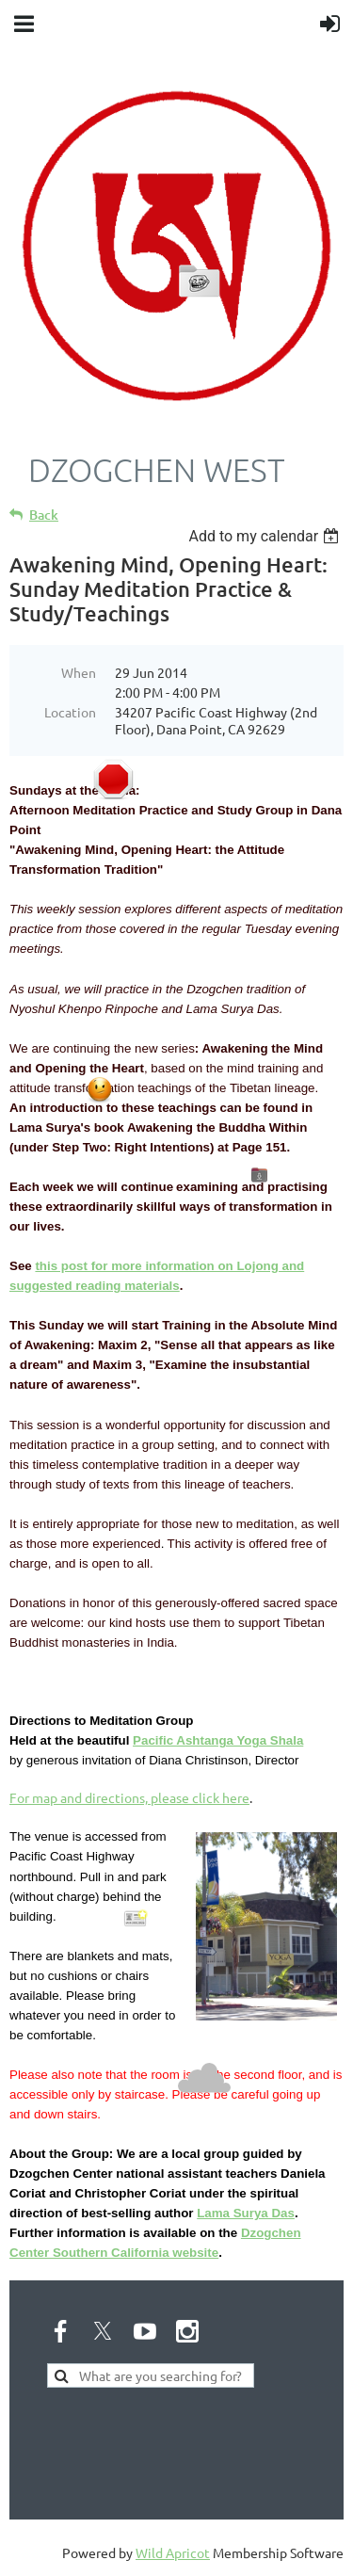  I want to click on open your meme collection folder, so click(199, 282).